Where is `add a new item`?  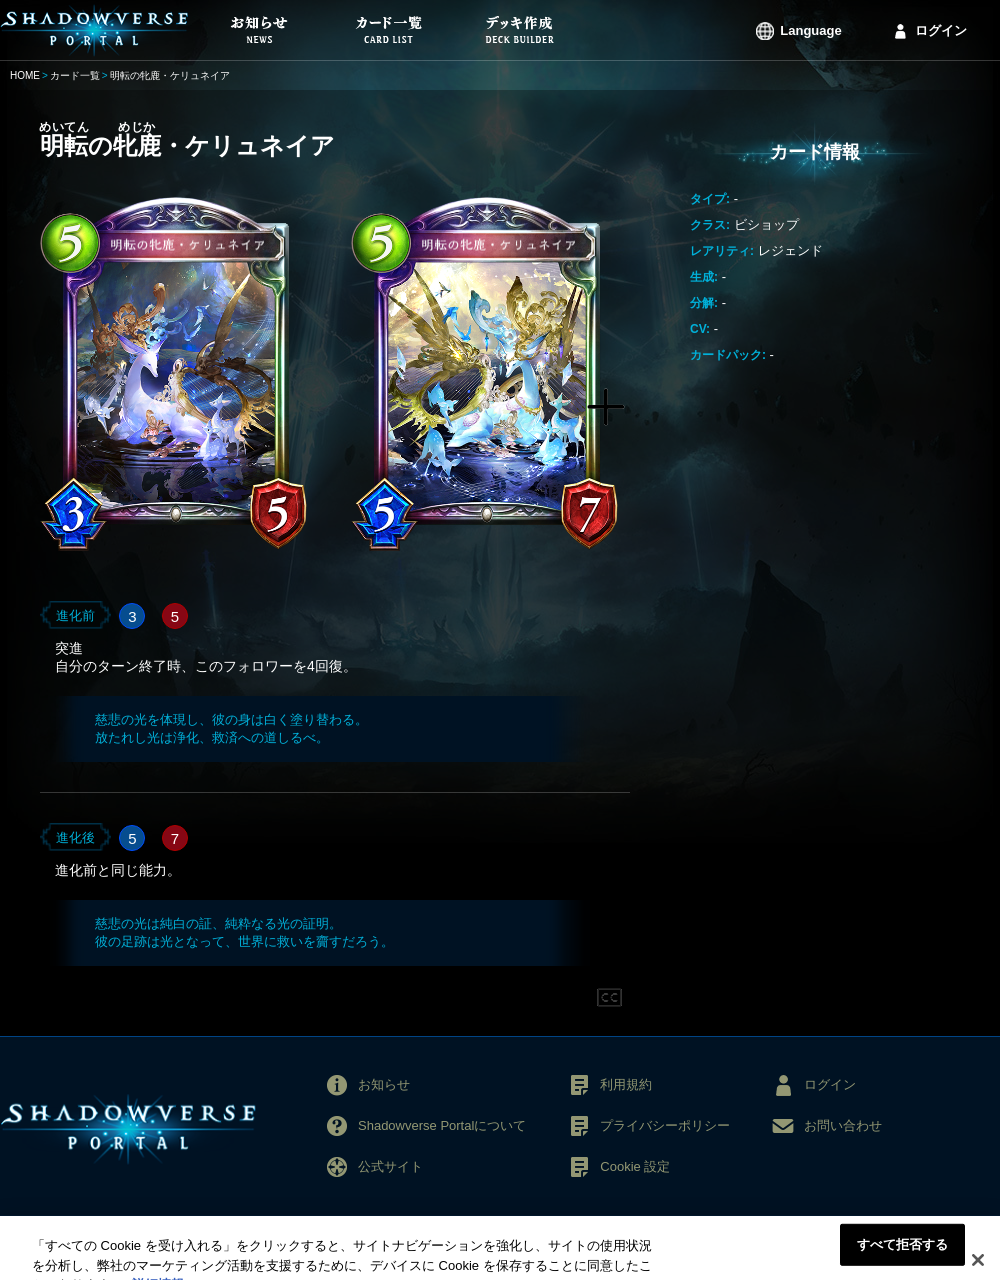 add a new item is located at coordinates (606, 407).